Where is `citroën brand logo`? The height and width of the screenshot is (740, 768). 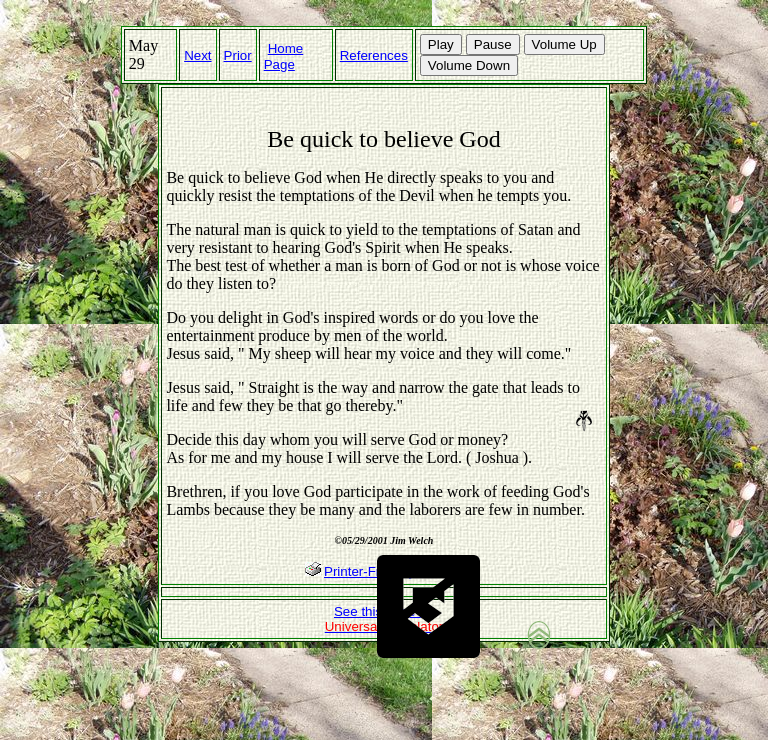 citroën brand logo is located at coordinates (539, 635).